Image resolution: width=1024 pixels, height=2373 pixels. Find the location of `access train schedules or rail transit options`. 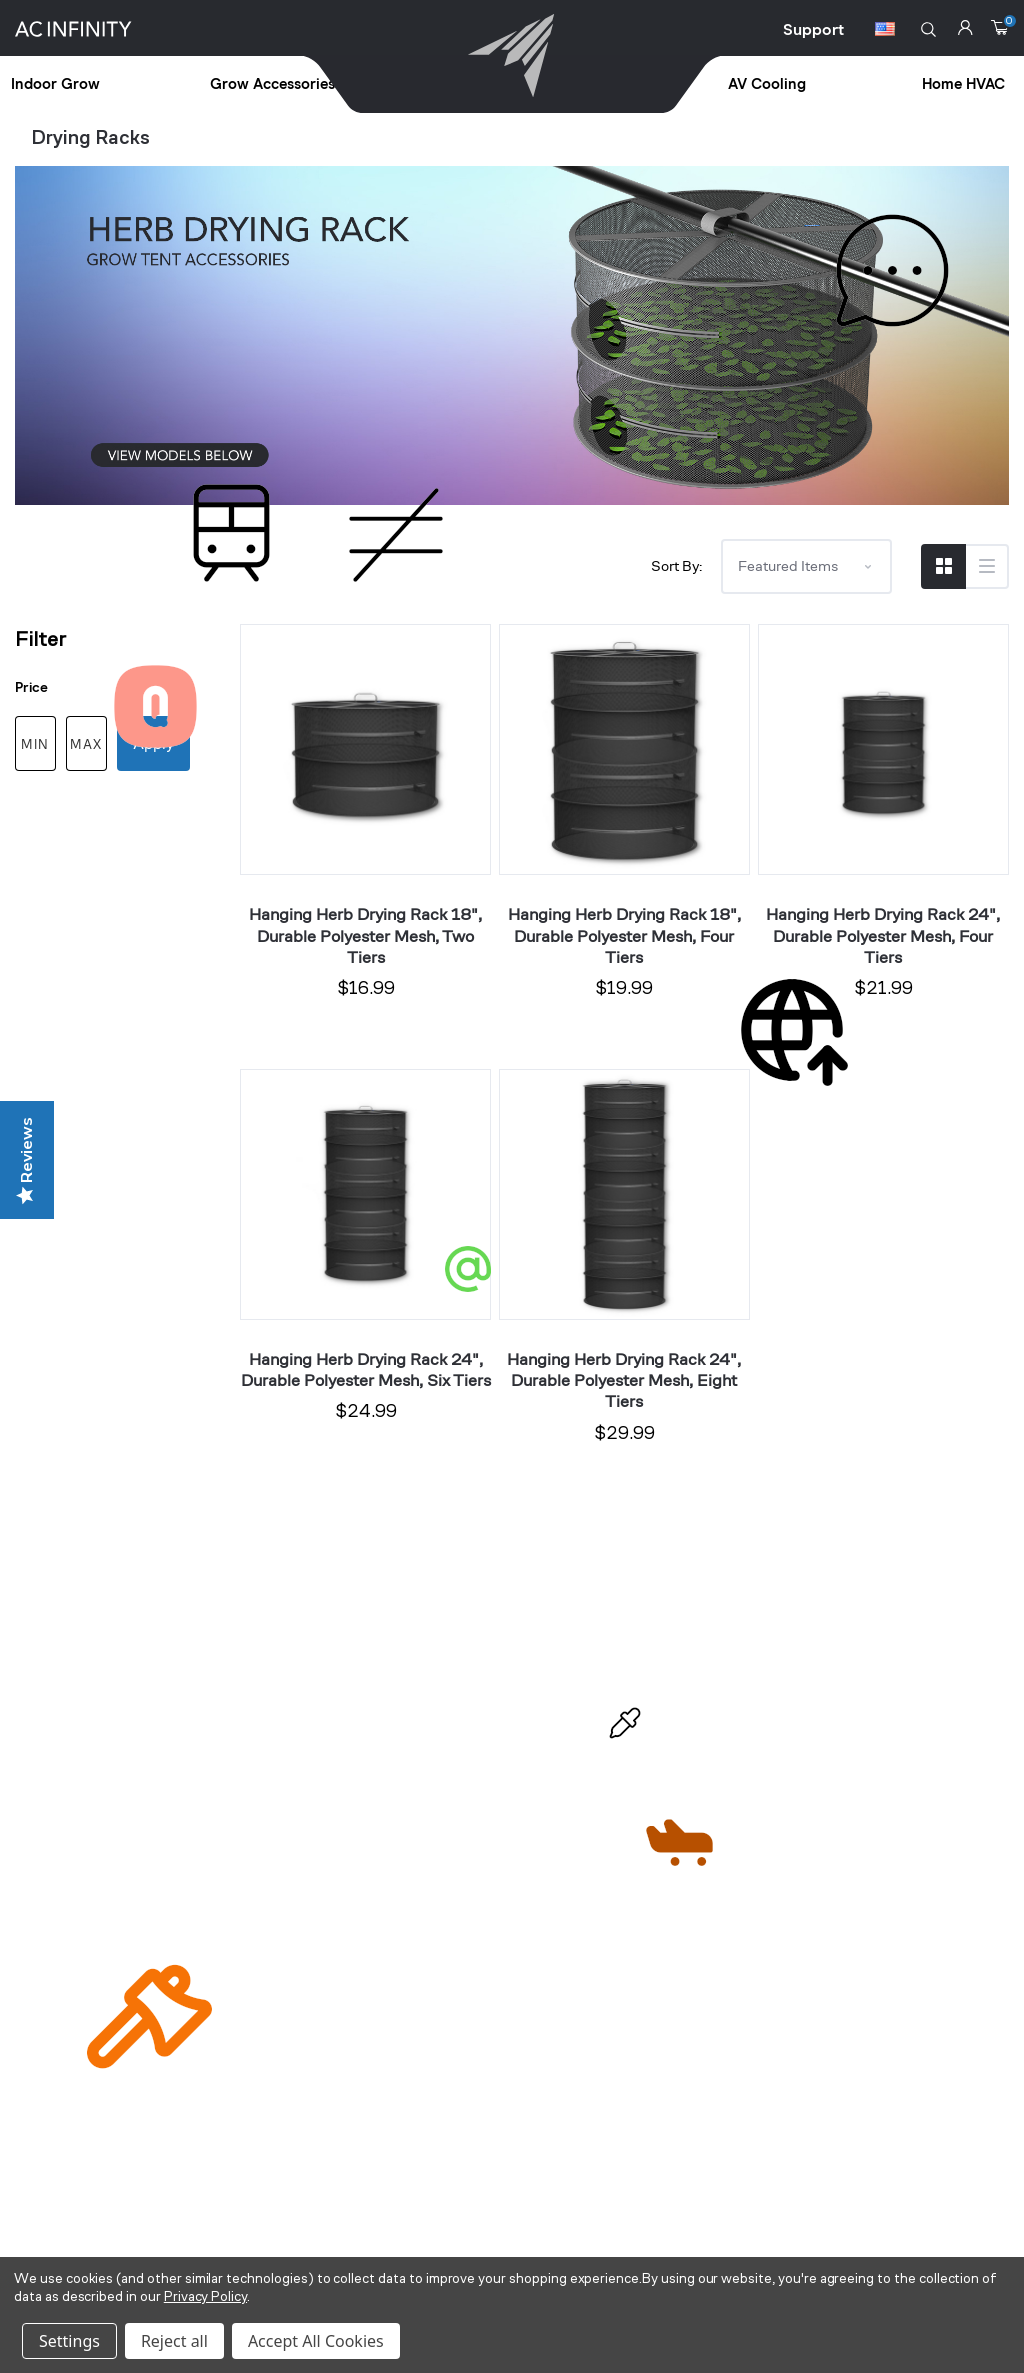

access train schedules or rail transit options is located at coordinates (231, 529).